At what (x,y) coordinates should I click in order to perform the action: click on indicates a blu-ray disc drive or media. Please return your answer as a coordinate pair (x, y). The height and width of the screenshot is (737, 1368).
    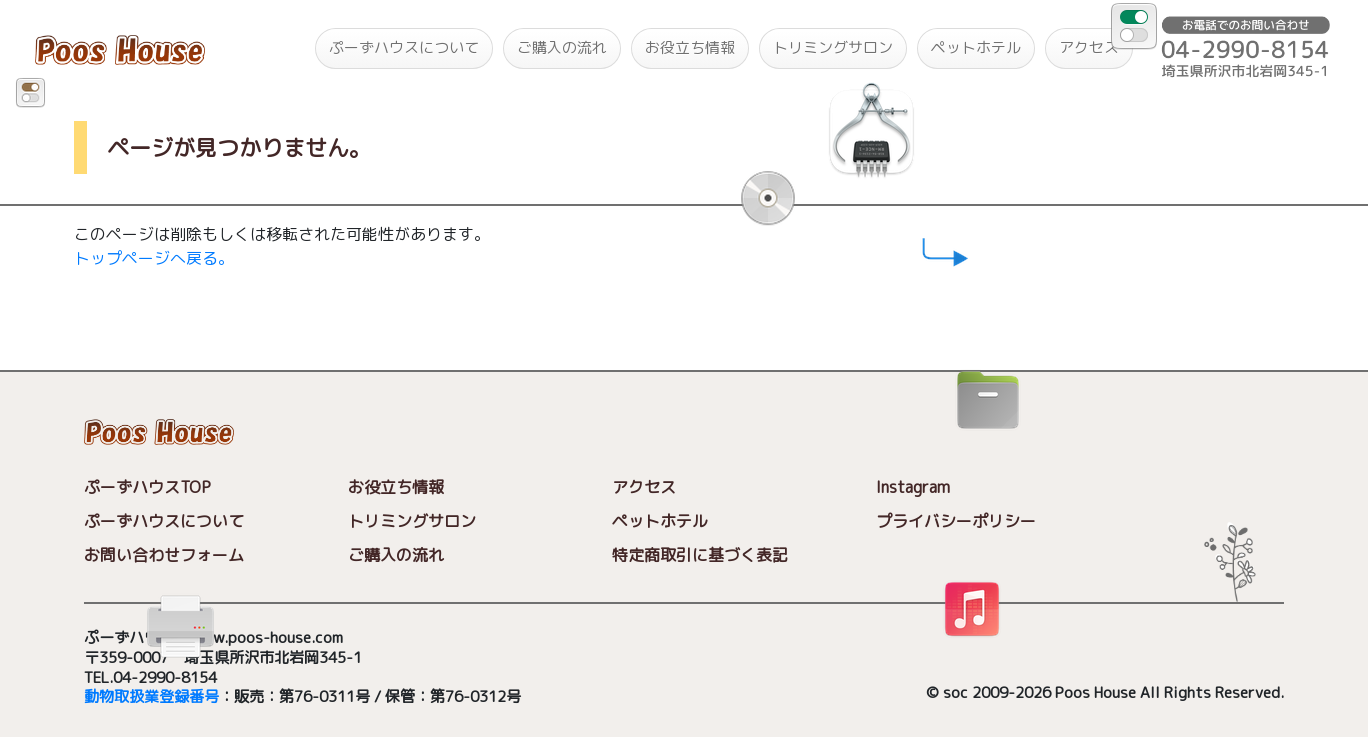
    Looking at the image, I should click on (768, 198).